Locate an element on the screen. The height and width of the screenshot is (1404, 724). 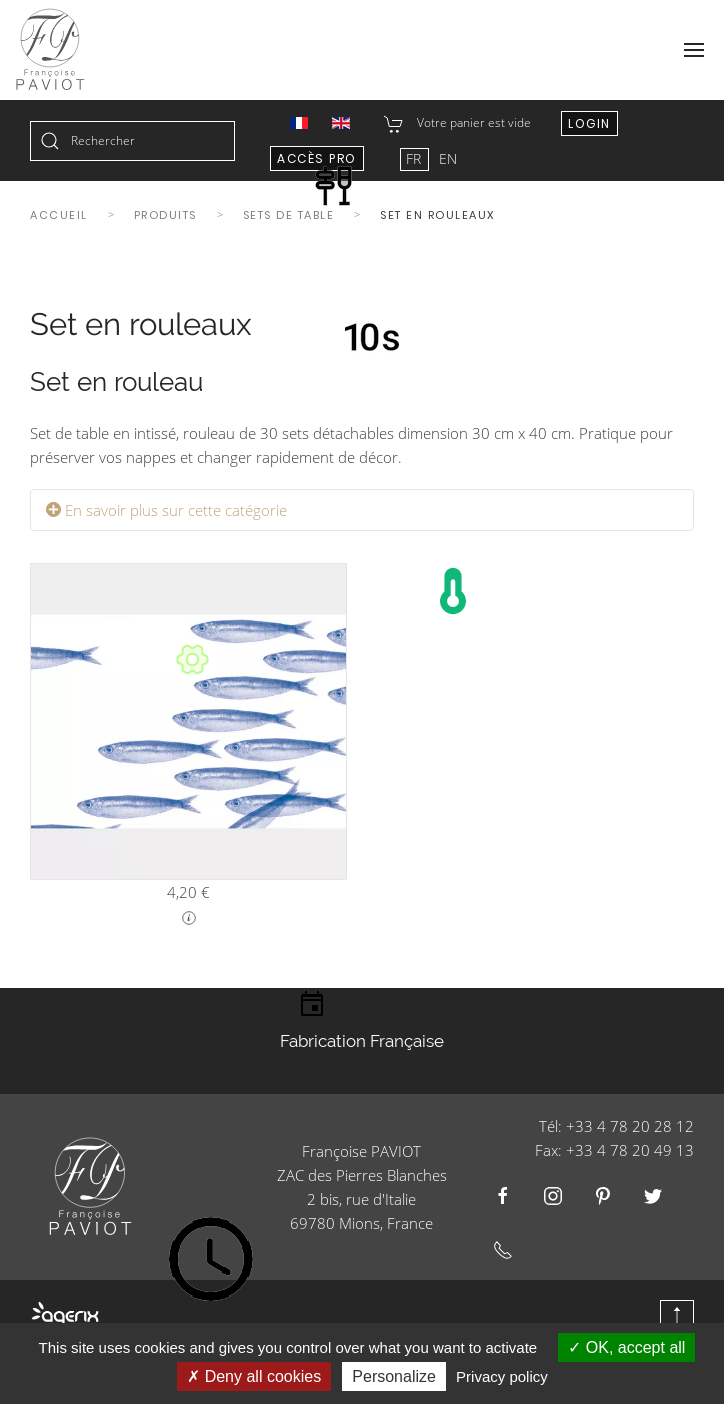
access settings or preferences is located at coordinates (192, 659).